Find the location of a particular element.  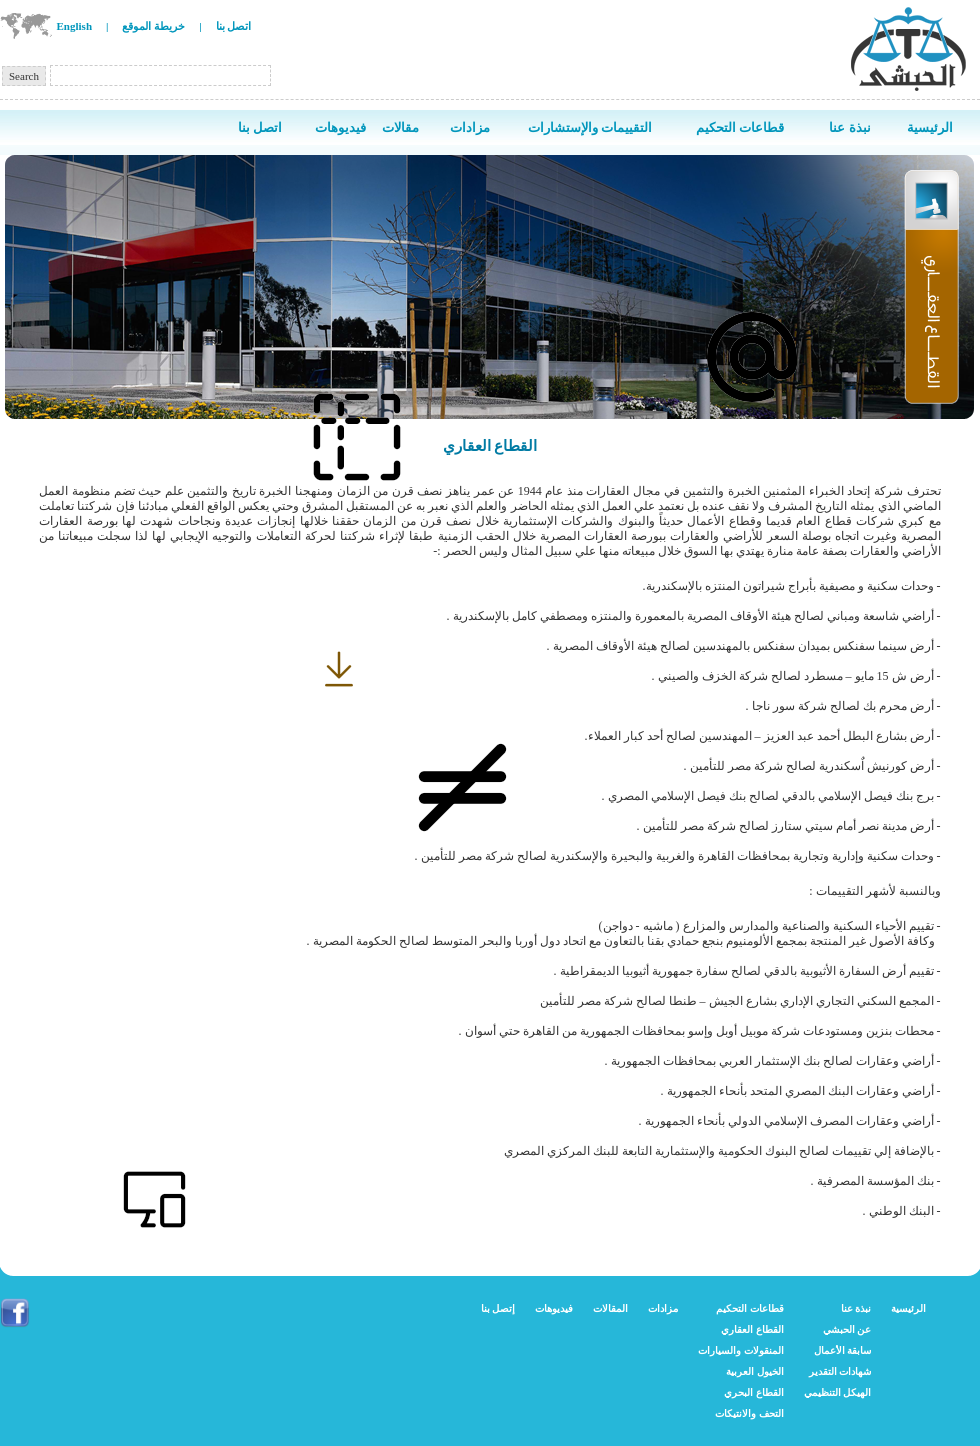

mention or tag a user is located at coordinates (752, 357).